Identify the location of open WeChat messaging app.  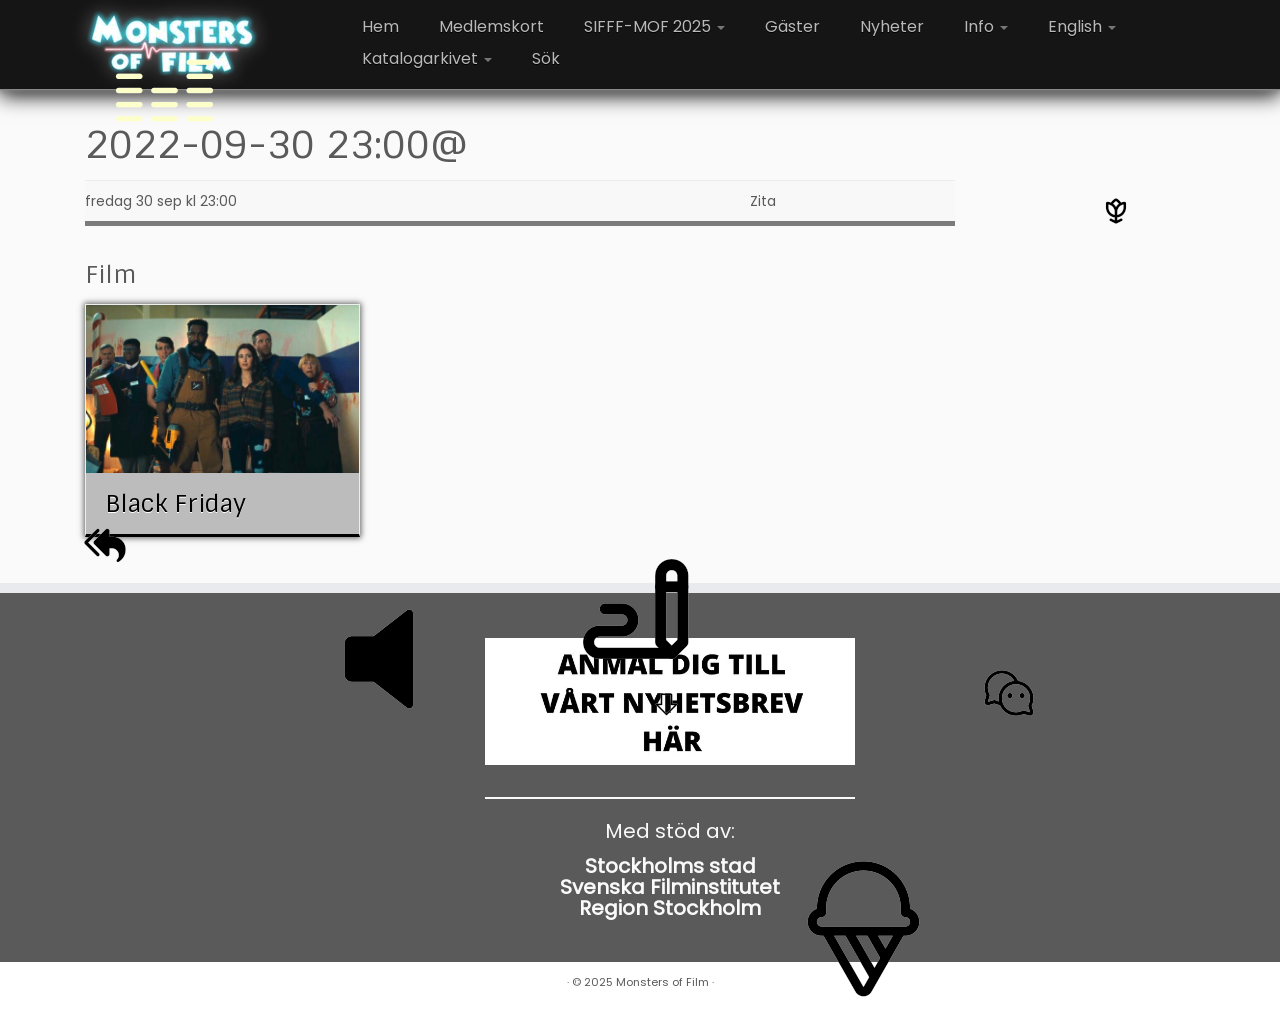
(1009, 693).